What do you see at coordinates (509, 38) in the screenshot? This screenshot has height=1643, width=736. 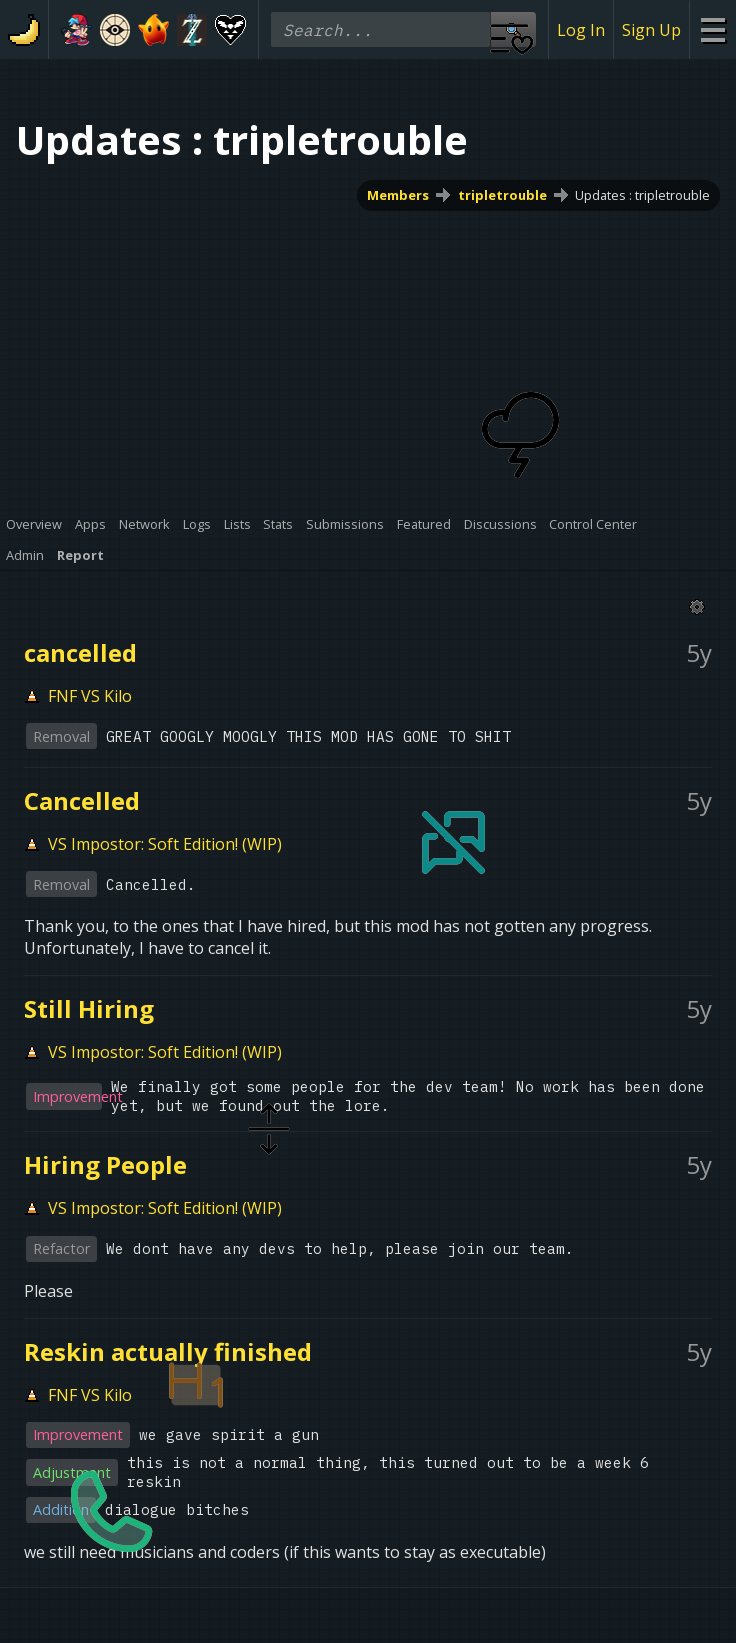 I see `view your favorites list` at bounding box center [509, 38].